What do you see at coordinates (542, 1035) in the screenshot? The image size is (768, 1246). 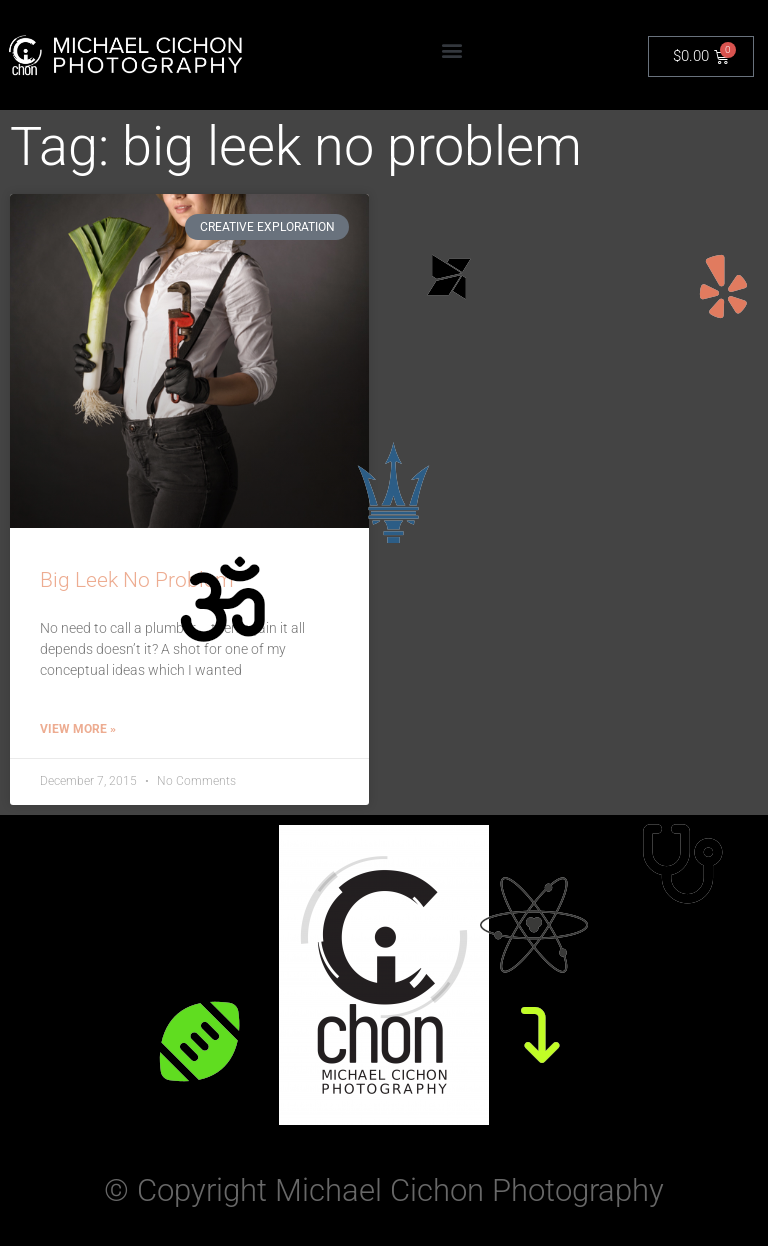 I see `move item down in a list` at bounding box center [542, 1035].